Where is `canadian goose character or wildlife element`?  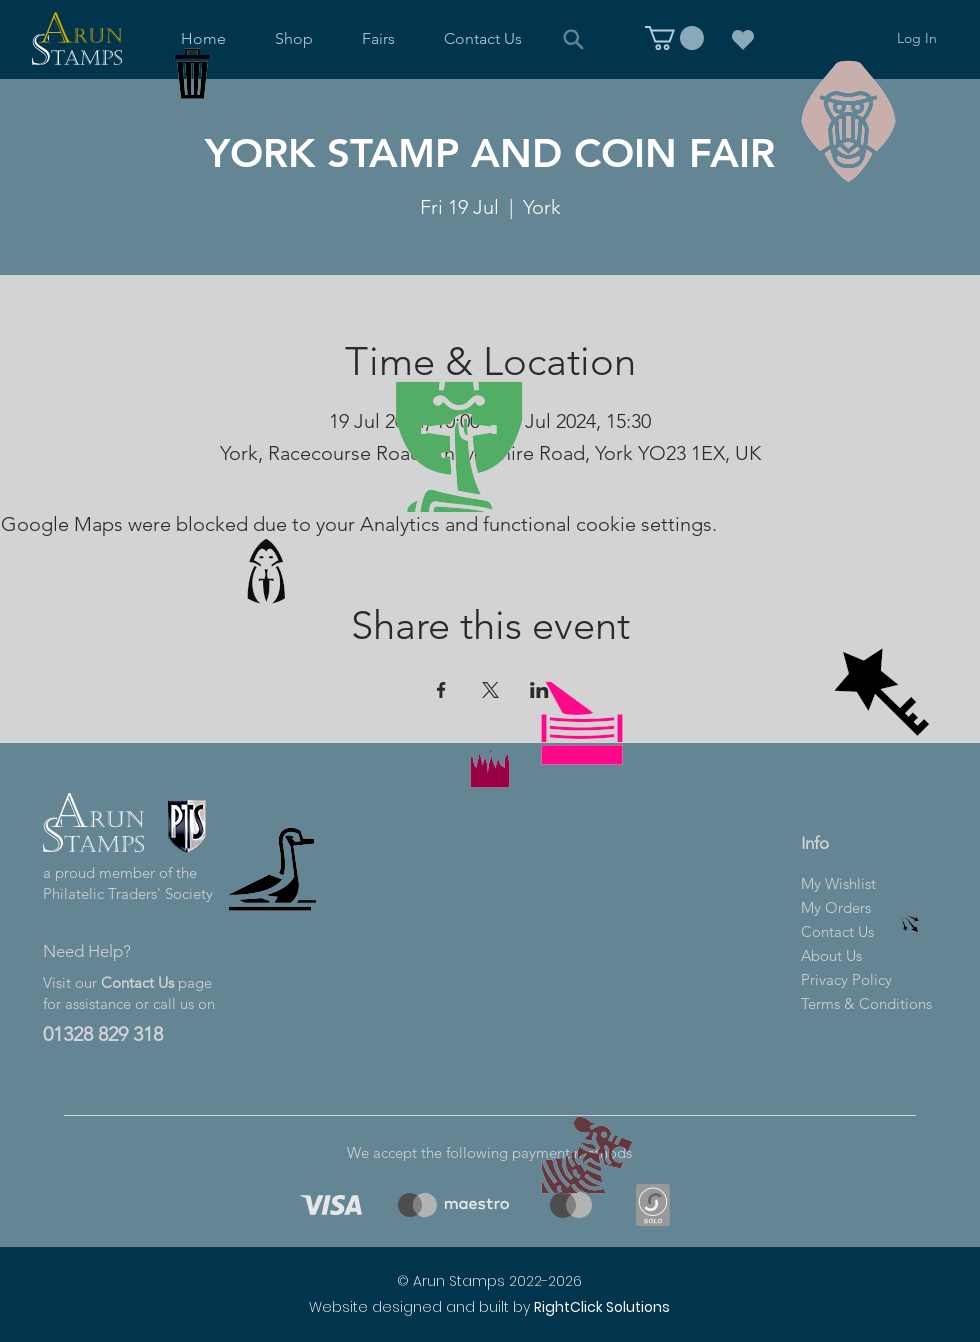
canadian goose character or wildlife element is located at coordinates (271, 869).